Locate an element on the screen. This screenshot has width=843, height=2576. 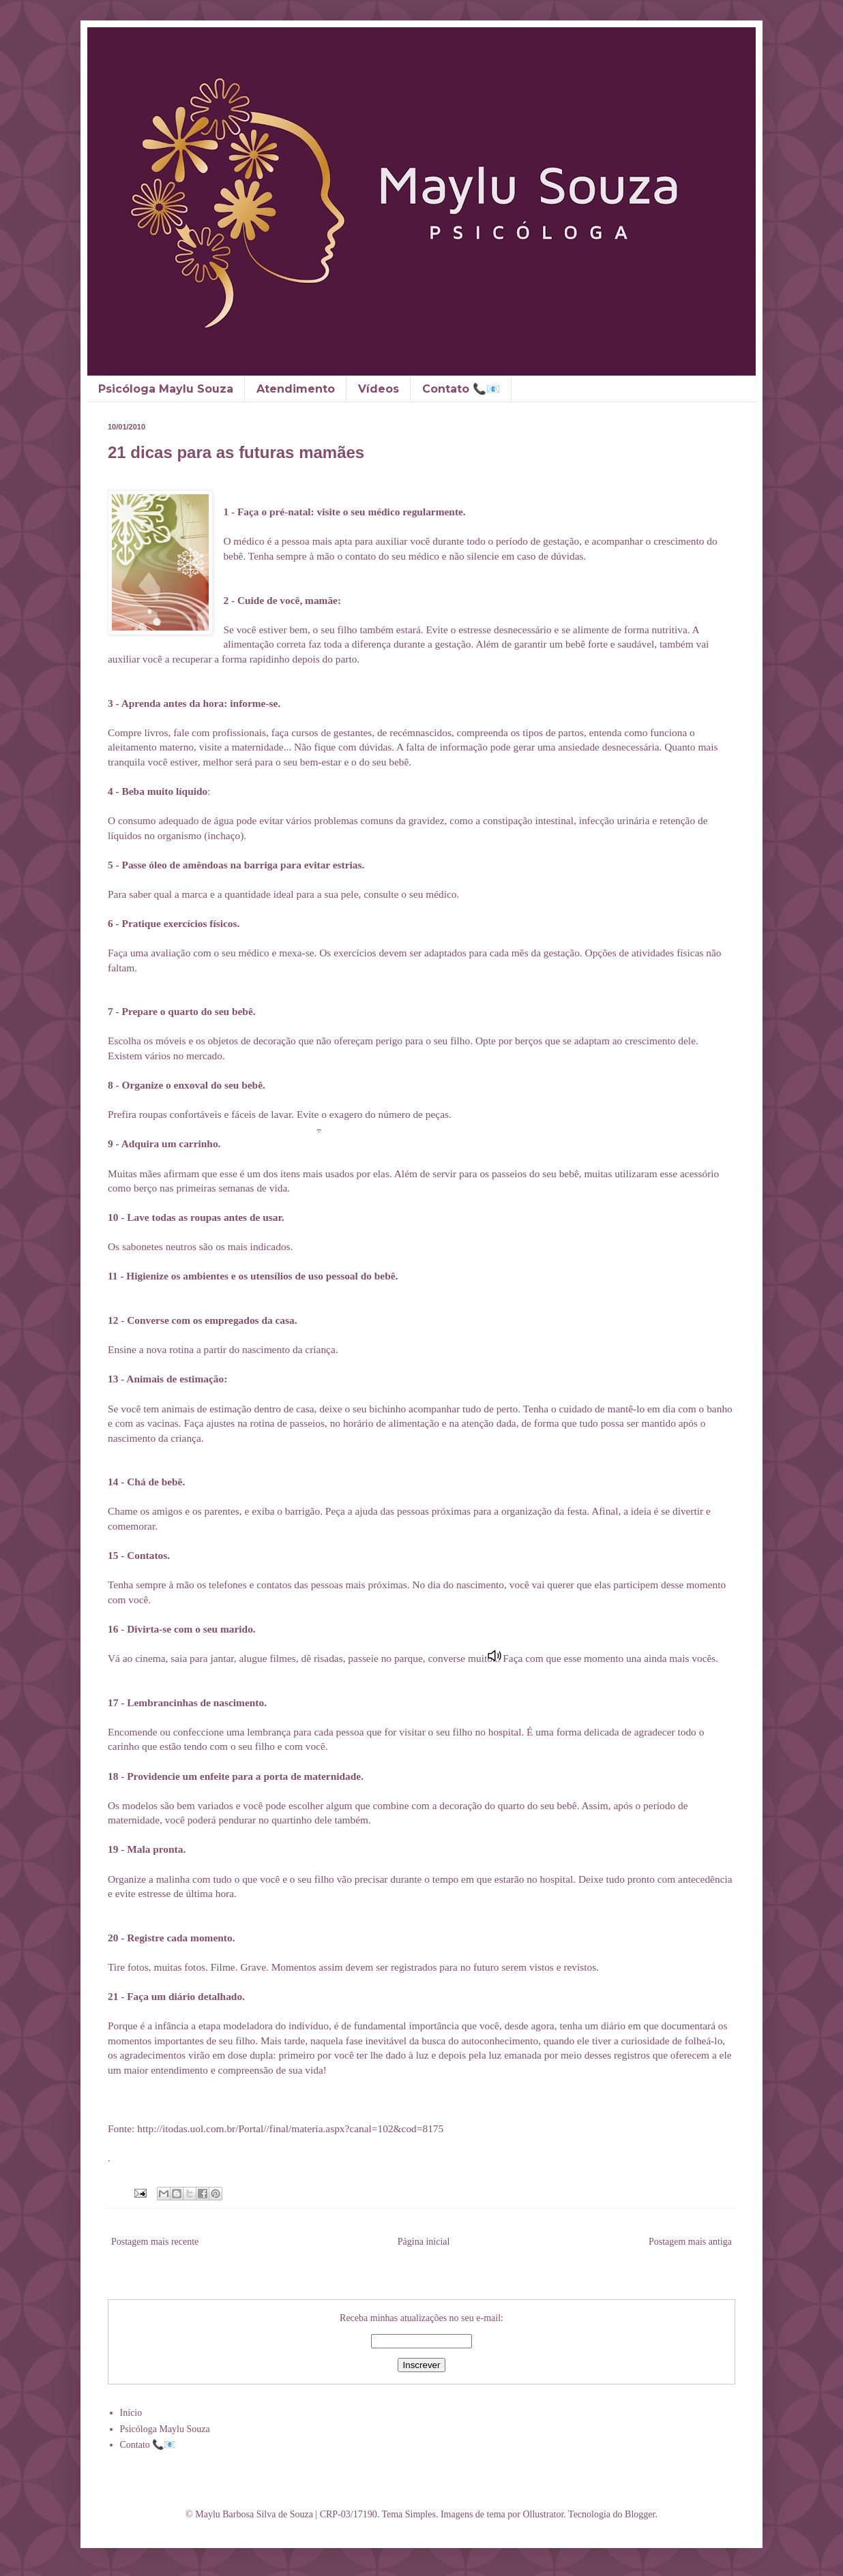
indicates weak wifi signal strength is located at coordinates (319, 1128).